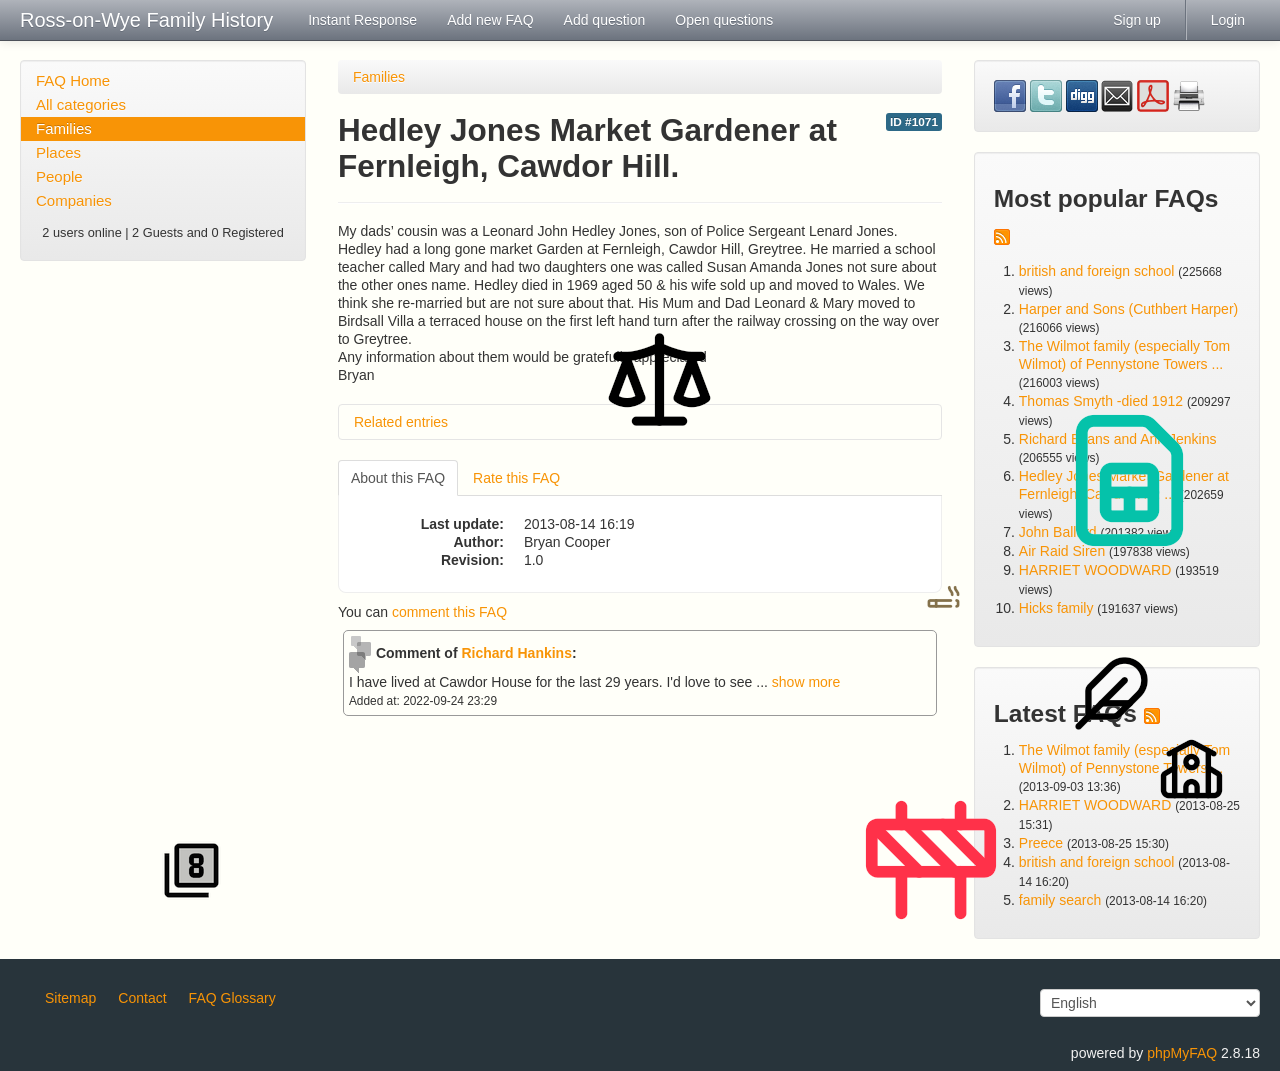 Image resolution: width=1280 pixels, height=1071 pixels. What do you see at coordinates (1191, 770) in the screenshot?
I see `access education or school-related features` at bounding box center [1191, 770].